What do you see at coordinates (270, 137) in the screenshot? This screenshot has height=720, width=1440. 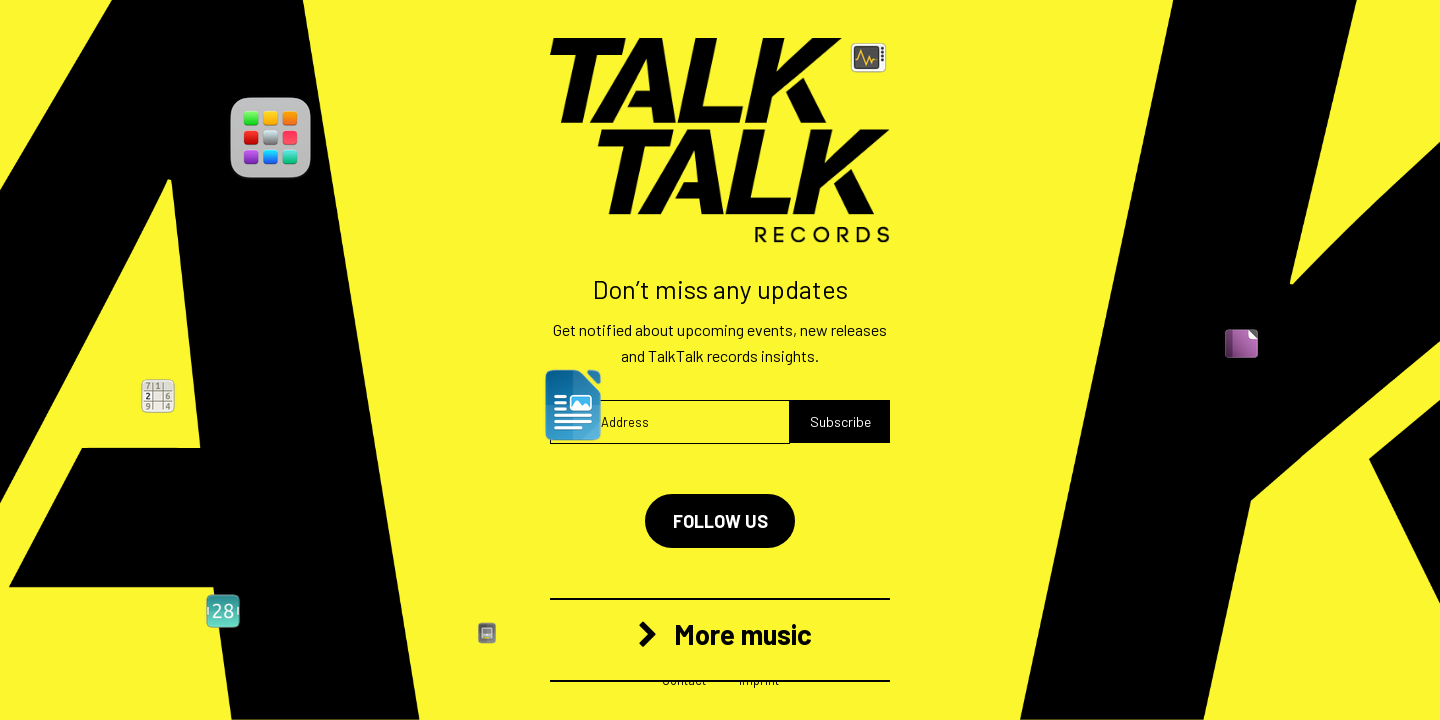 I see `open Launchpad to view all applications` at bounding box center [270, 137].